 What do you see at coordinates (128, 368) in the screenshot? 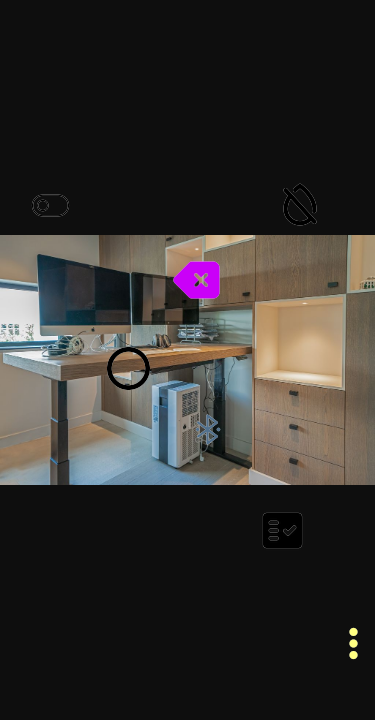
I see `unselected radio button or checkbox option` at bounding box center [128, 368].